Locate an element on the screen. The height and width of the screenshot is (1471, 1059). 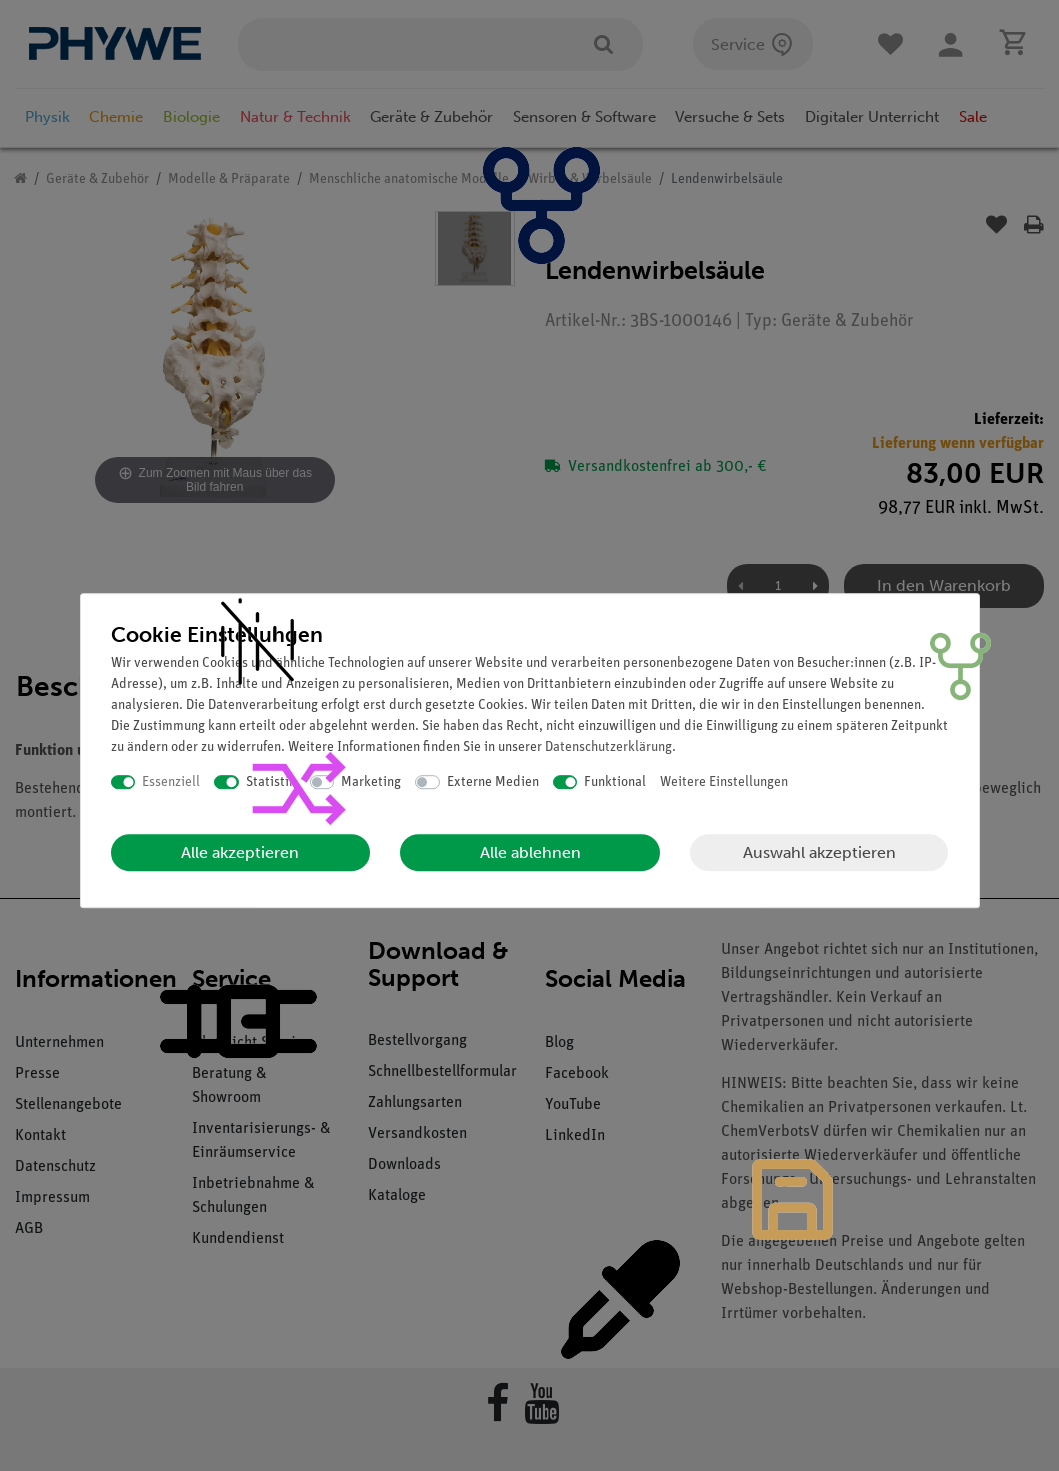
fork a repository is located at coordinates (541, 205).